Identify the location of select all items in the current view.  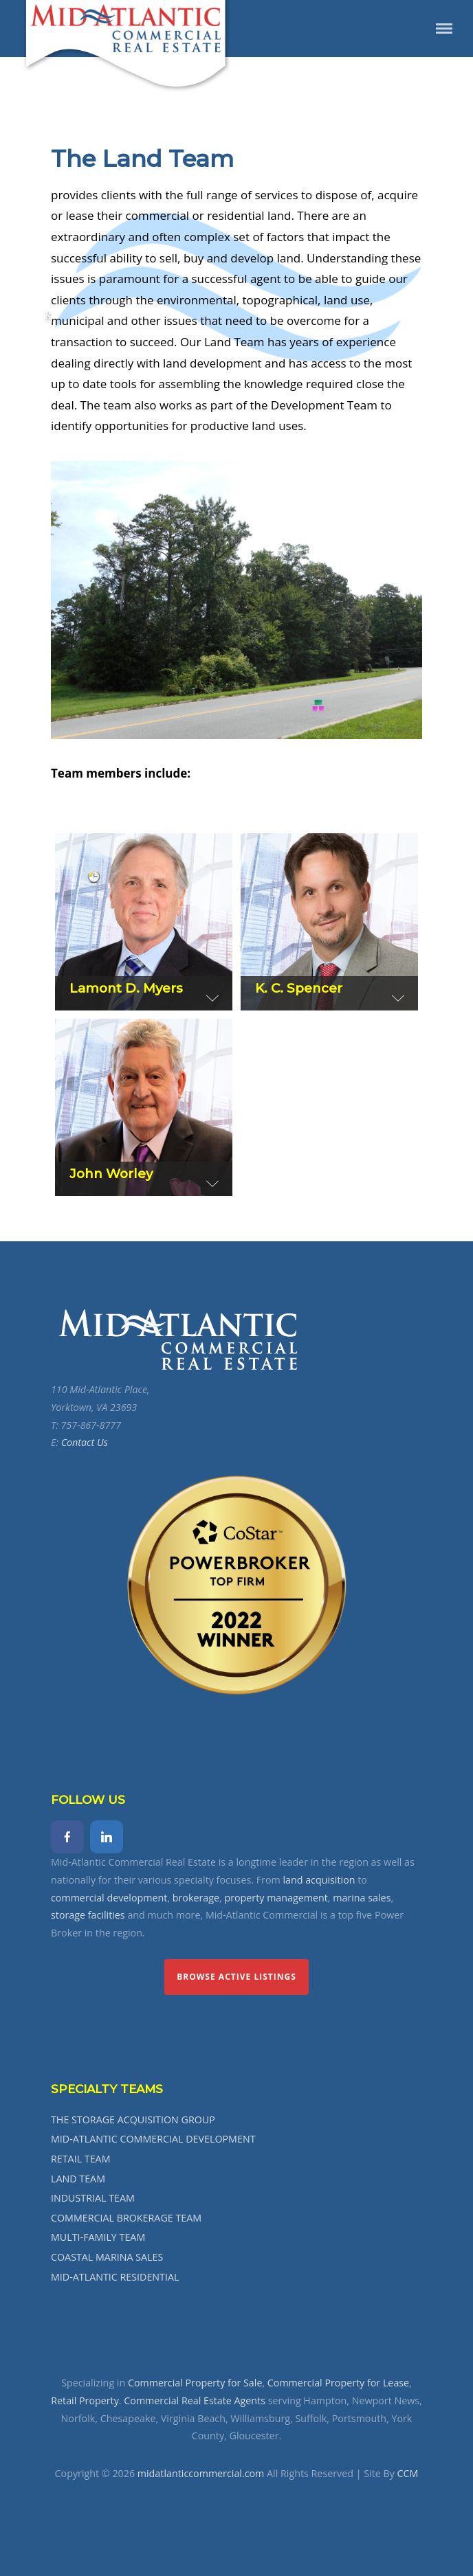
(318, 705).